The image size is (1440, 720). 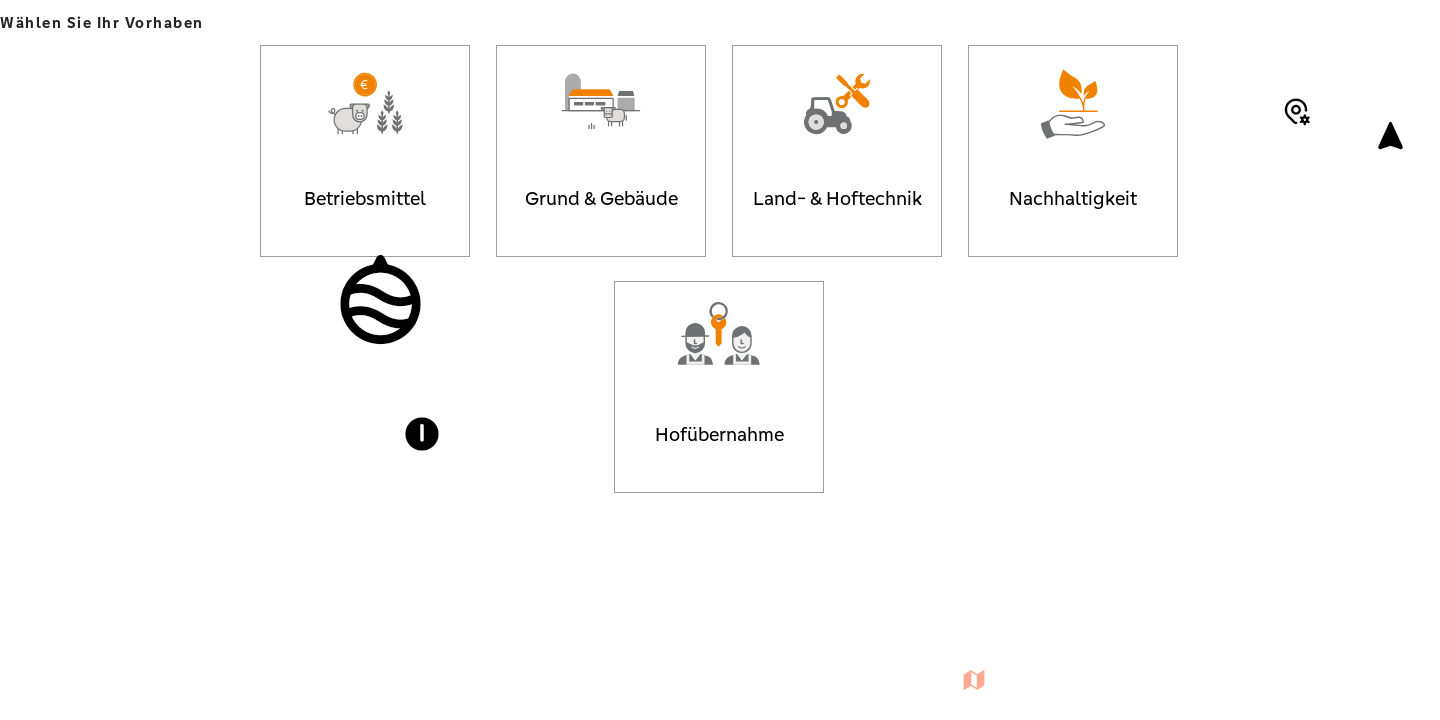 What do you see at coordinates (380, 299) in the screenshot?
I see `holiday or seasonal decoration indicator` at bounding box center [380, 299].